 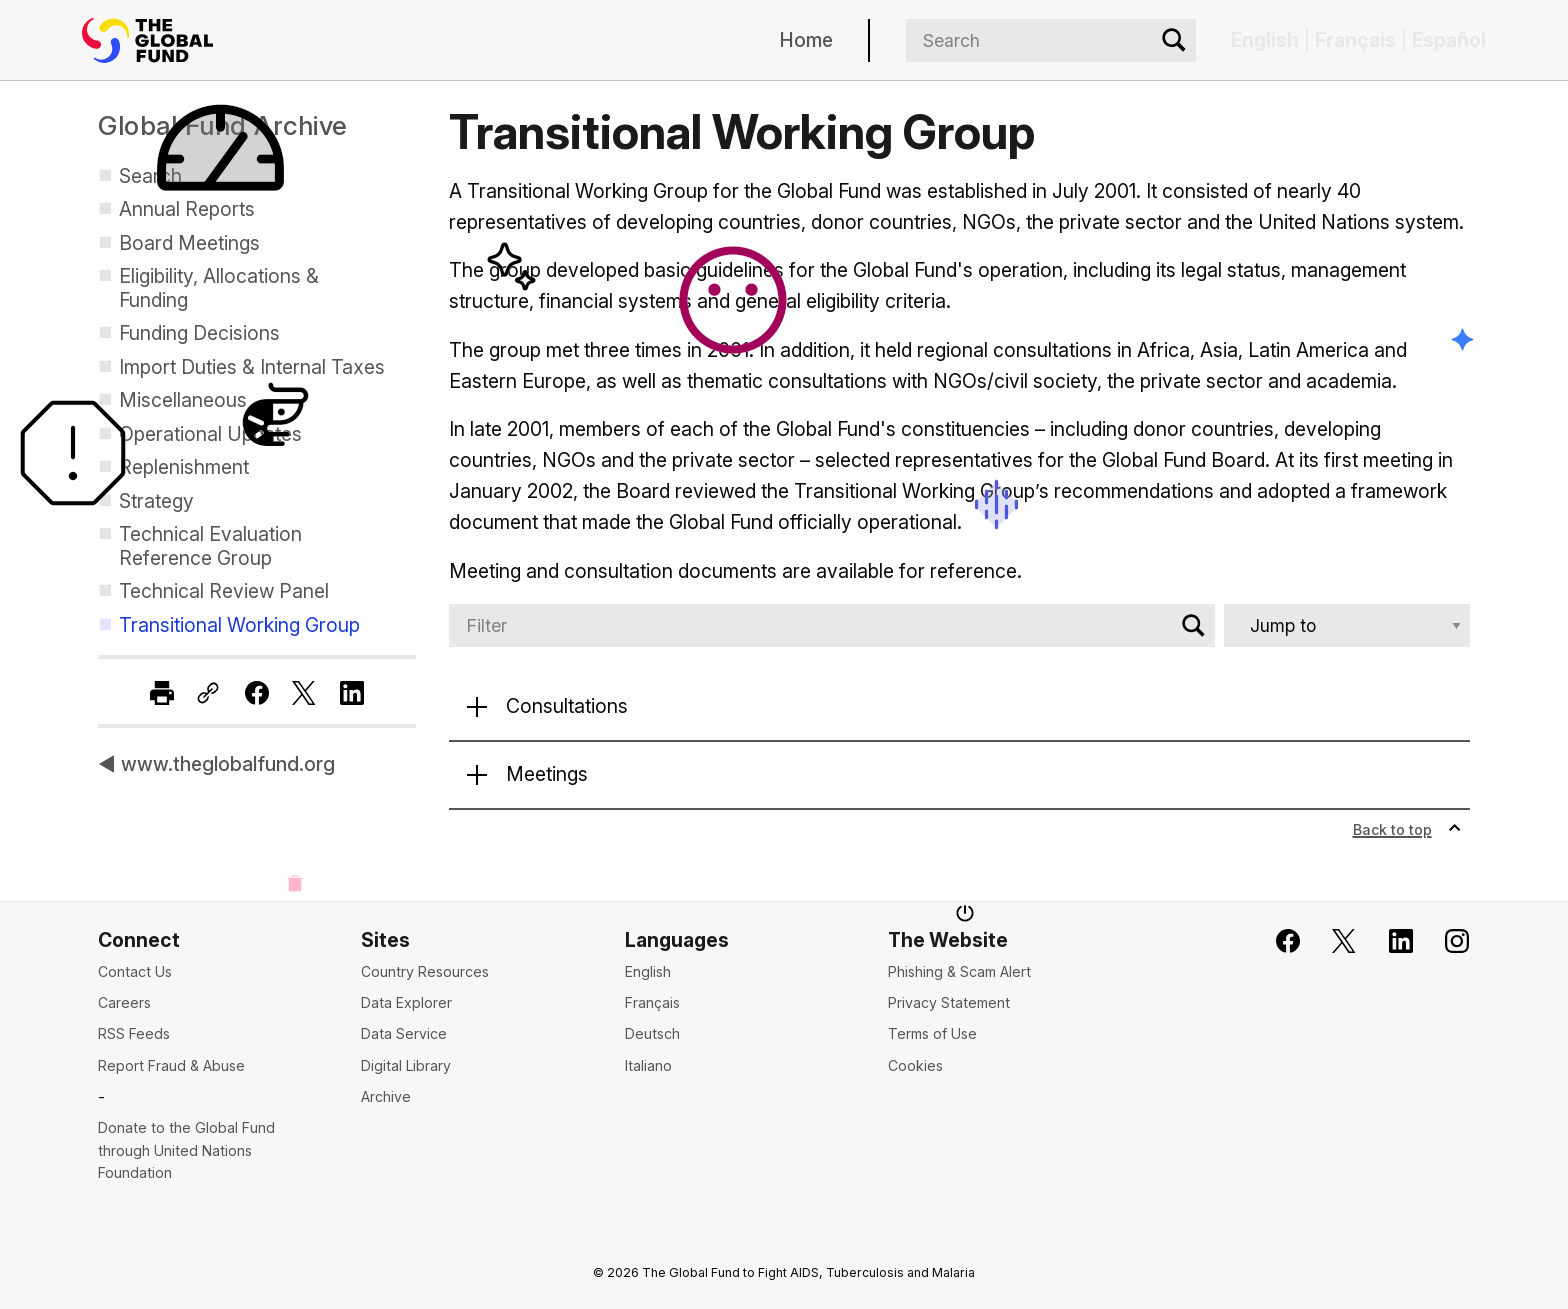 What do you see at coordinates (73, 453) in the screenshot?
I see `indicates a warning or critical alert` at bounding box center [73, 453].